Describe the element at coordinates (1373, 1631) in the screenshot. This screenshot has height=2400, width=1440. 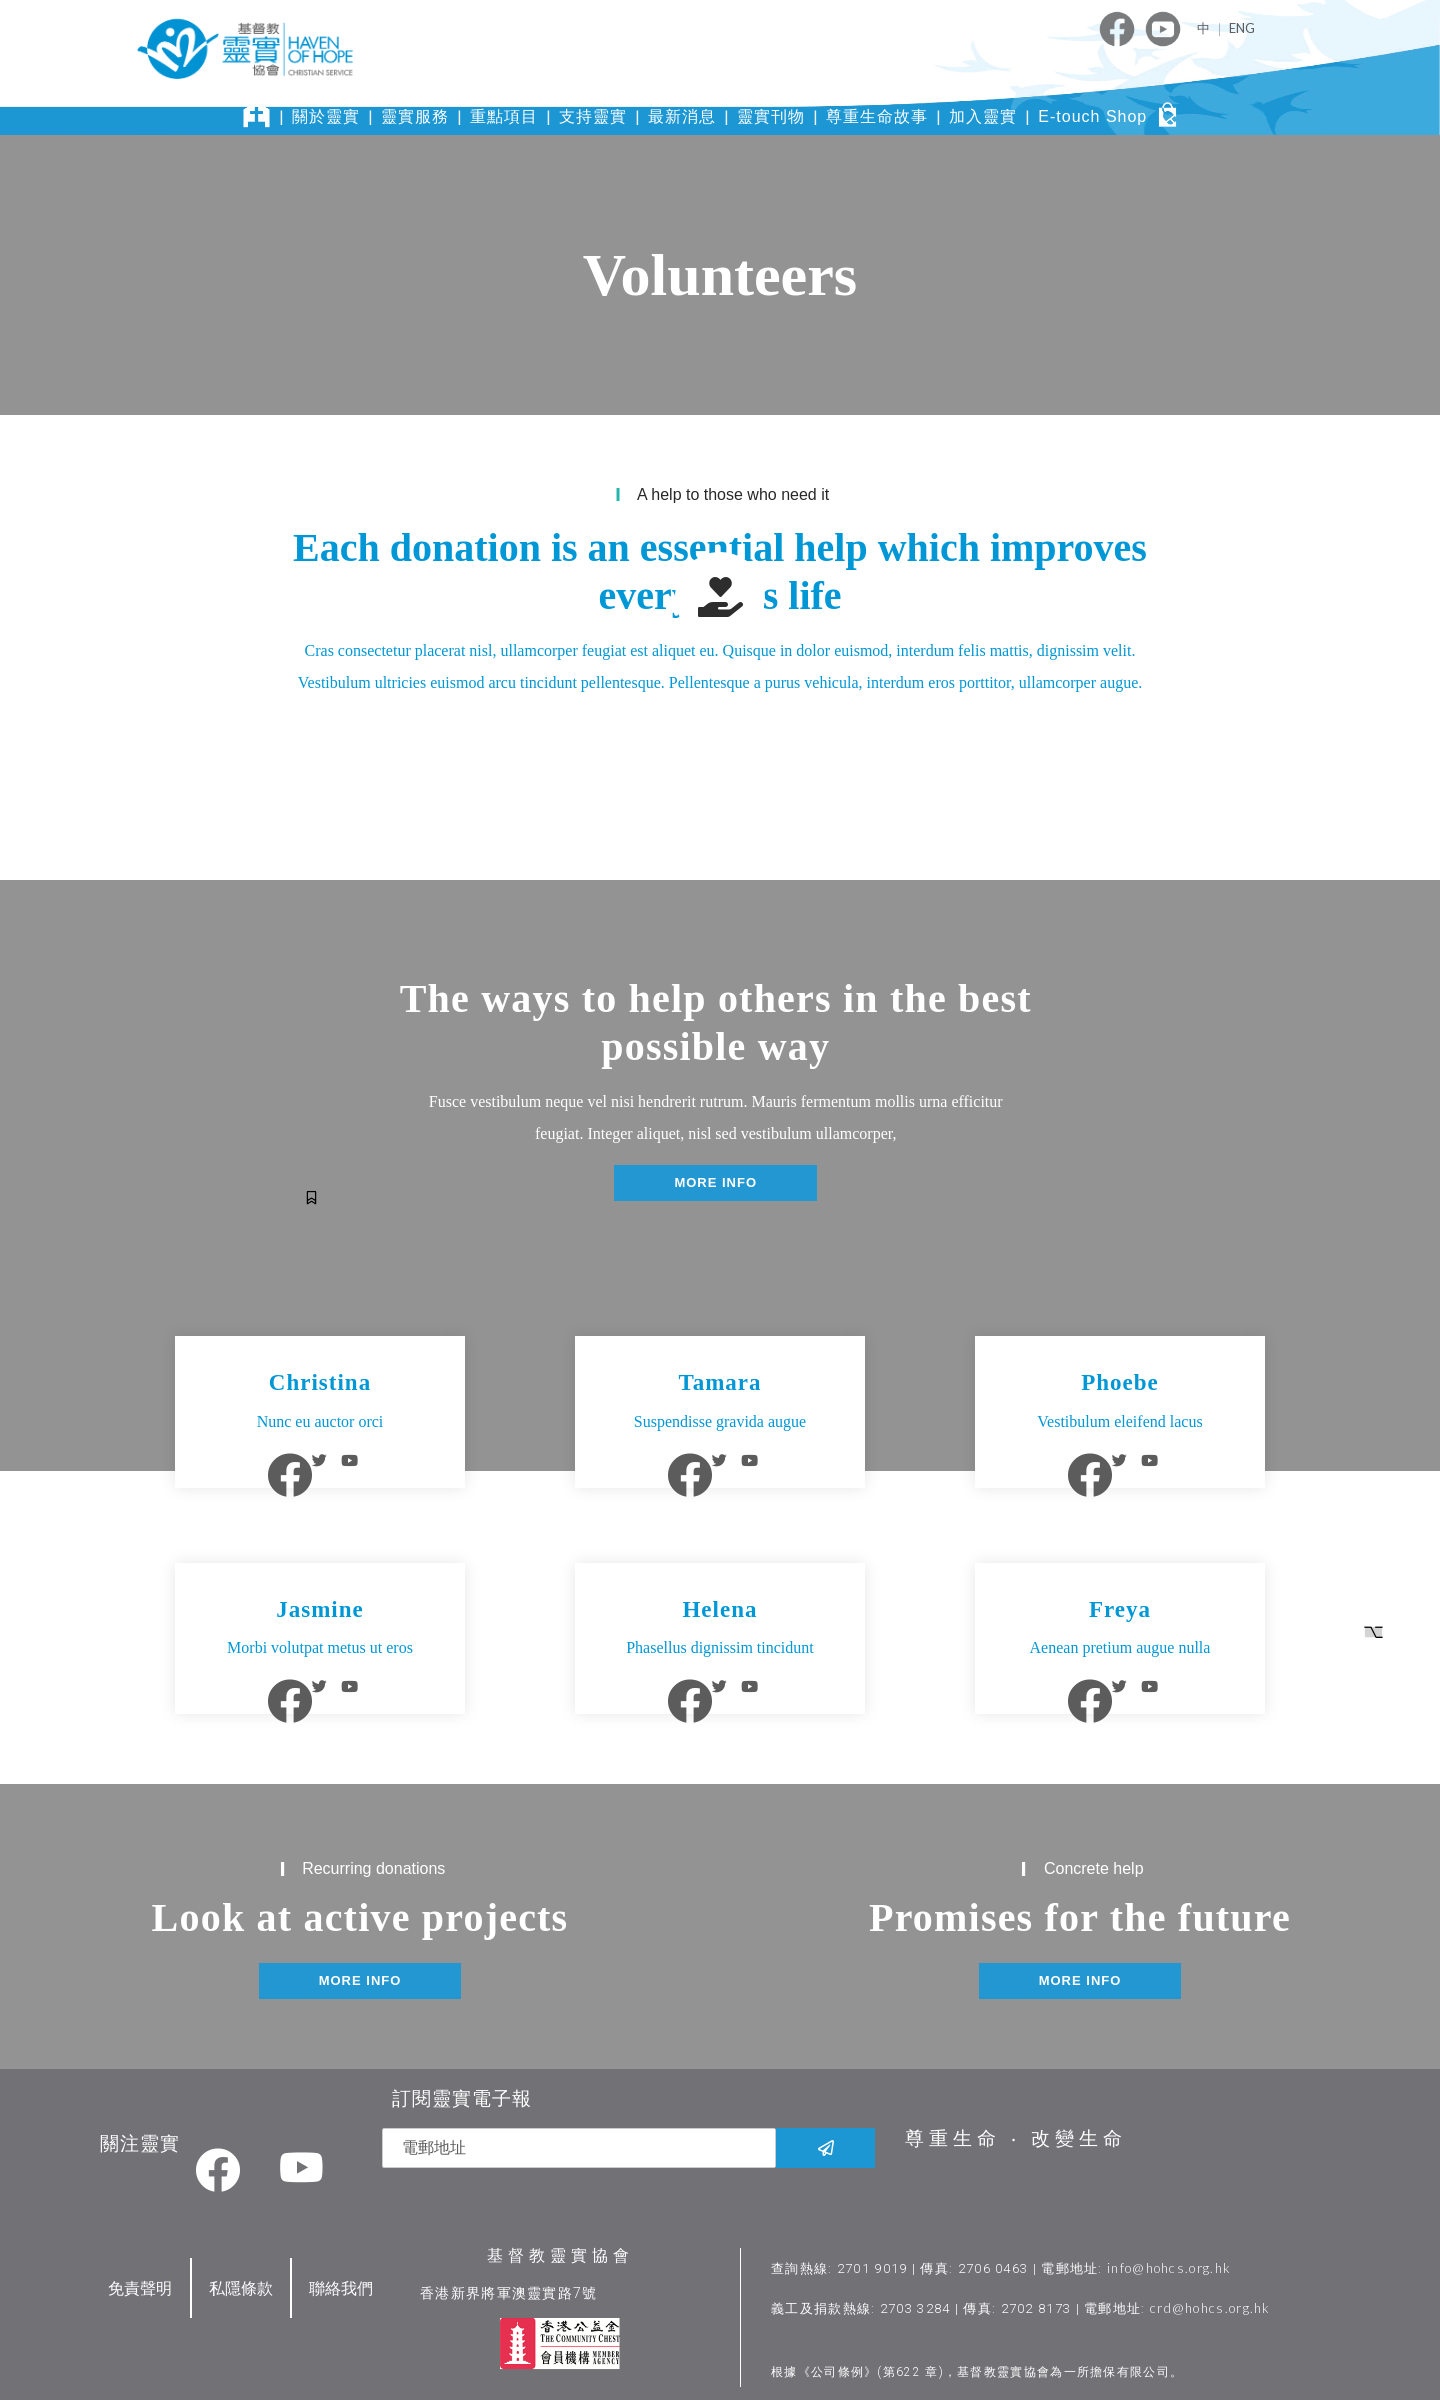
I see `access keyboard option or modifier key` at that location.